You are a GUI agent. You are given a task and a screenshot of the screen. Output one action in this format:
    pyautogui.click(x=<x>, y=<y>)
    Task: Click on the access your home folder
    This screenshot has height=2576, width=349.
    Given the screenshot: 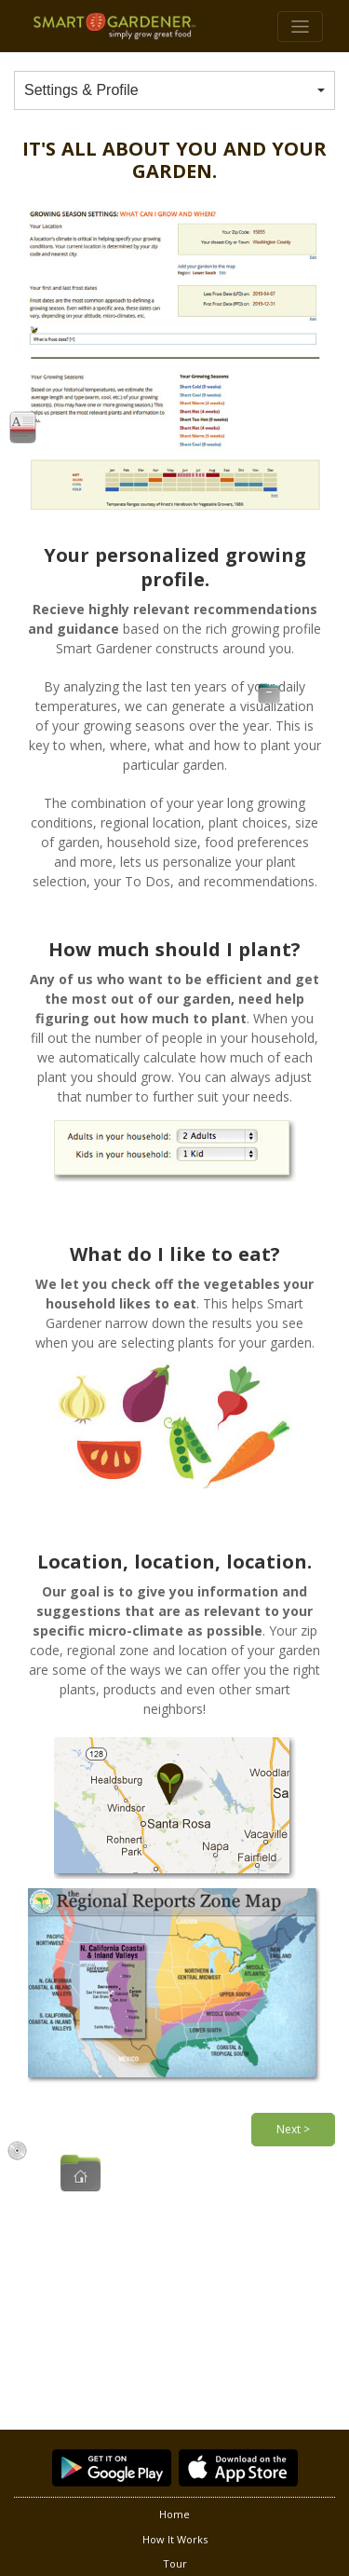 What is the action you would take?
    pyautogui.click(x=80, y=2172)
    